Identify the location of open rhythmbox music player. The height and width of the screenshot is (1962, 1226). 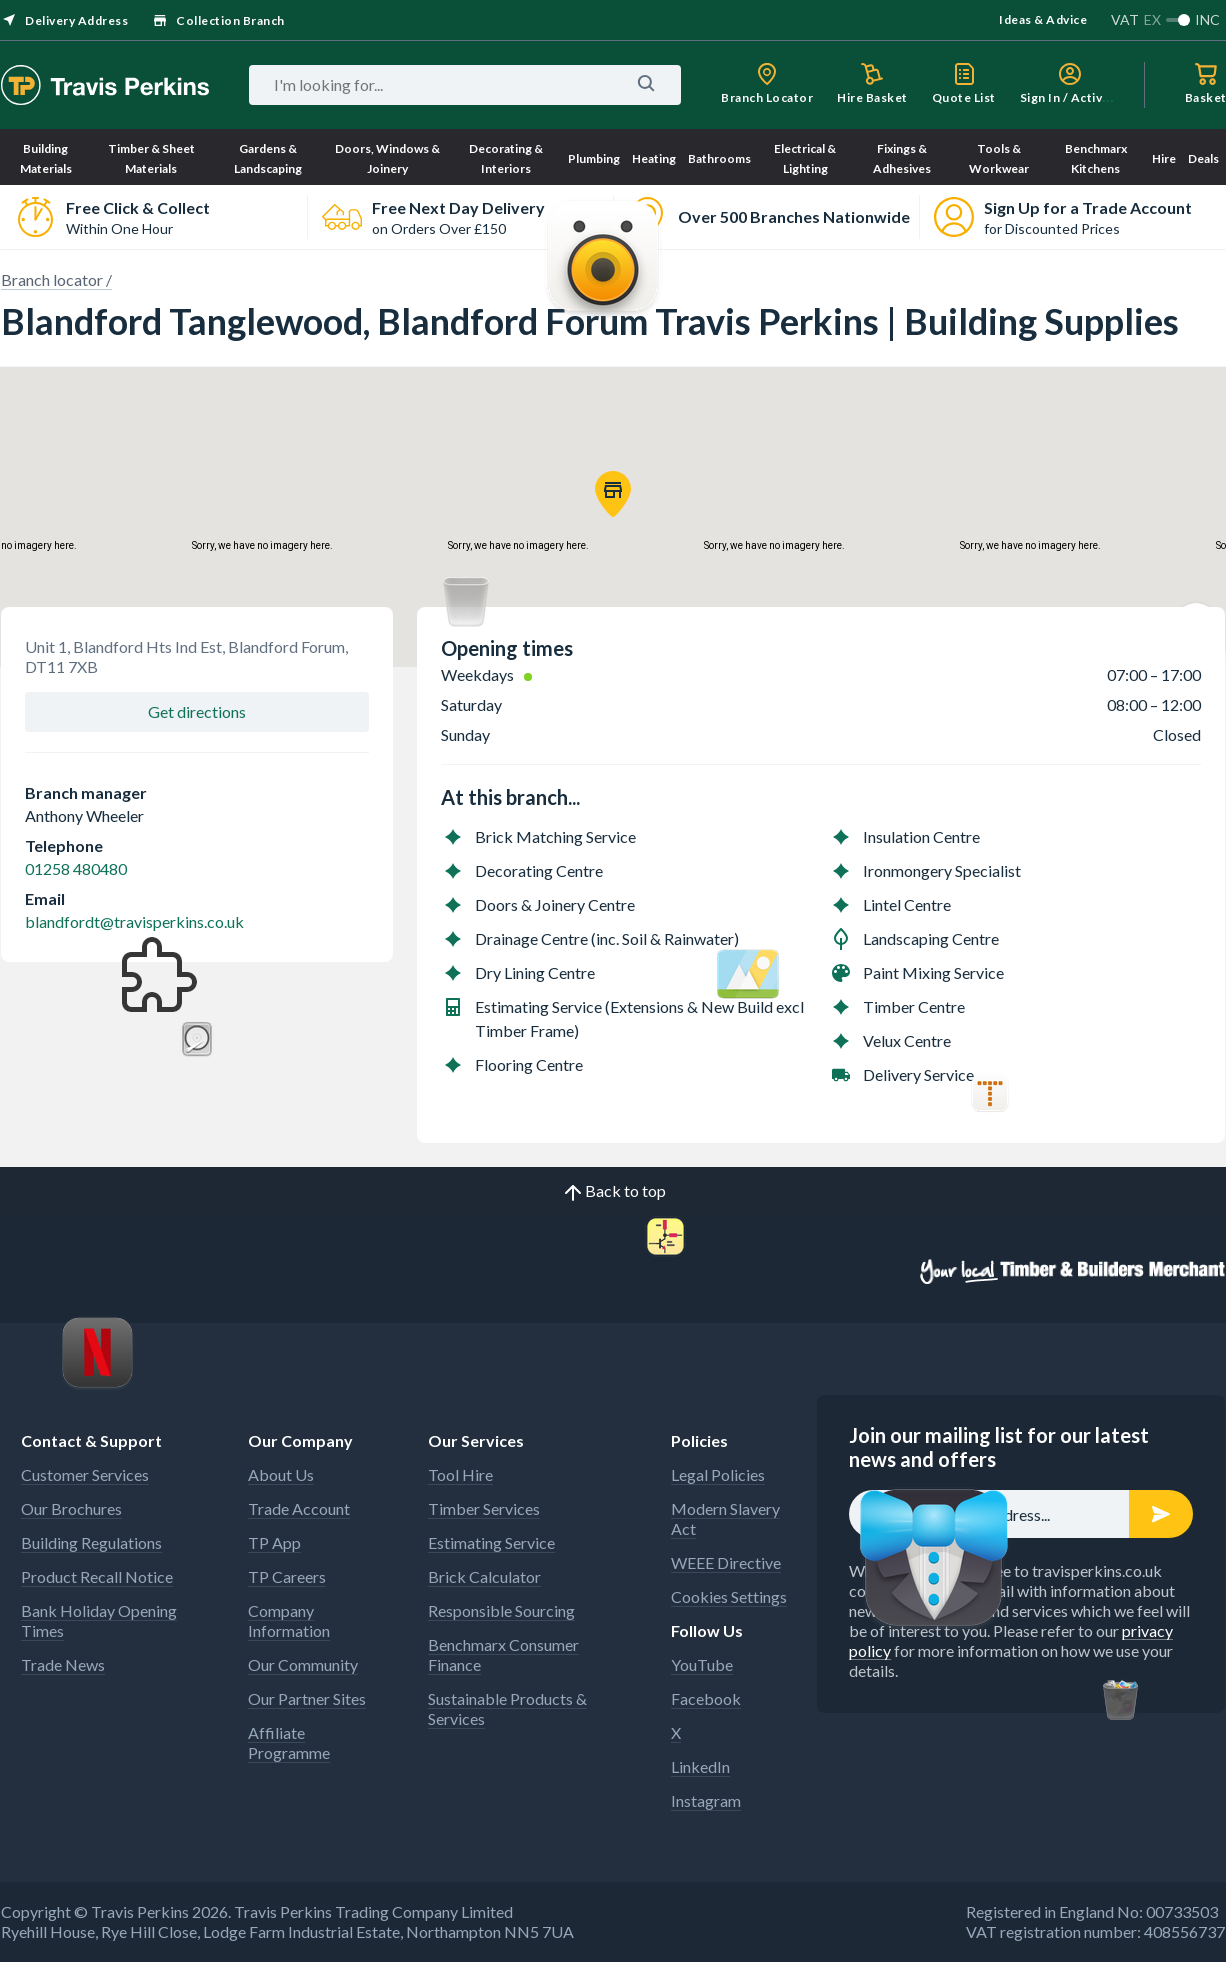
(603, 256).